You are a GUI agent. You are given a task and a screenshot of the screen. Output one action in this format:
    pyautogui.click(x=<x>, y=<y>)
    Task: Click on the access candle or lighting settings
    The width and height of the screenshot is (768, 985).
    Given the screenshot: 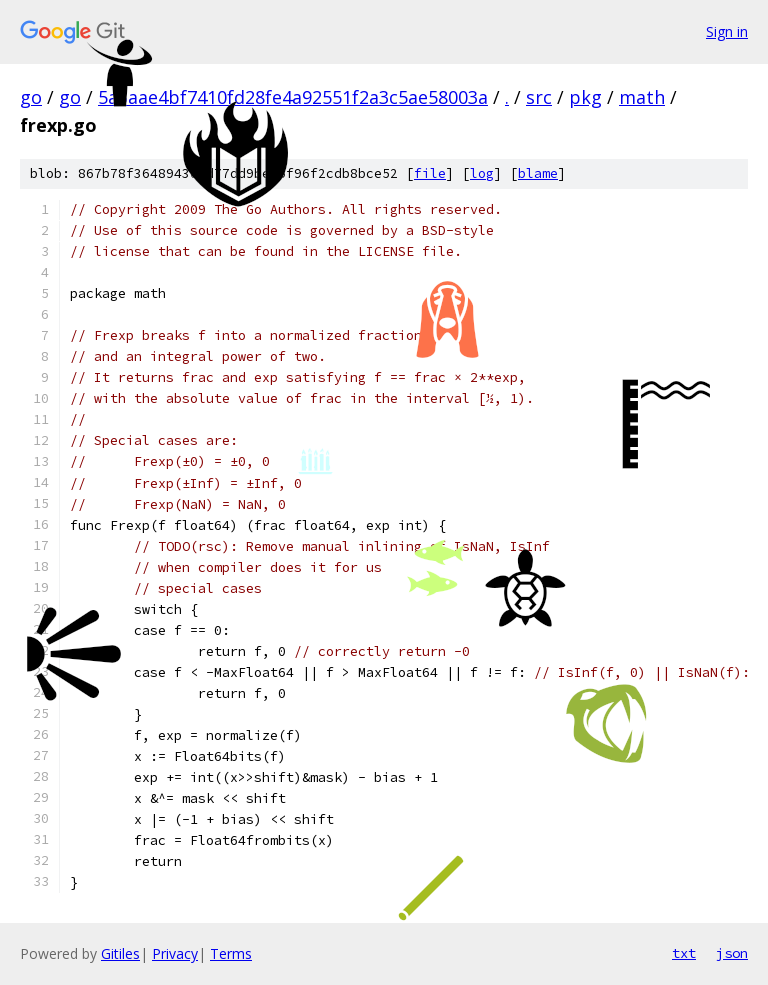 What is the action you would take?
    pyautogui.click(x=315, y=457)
    